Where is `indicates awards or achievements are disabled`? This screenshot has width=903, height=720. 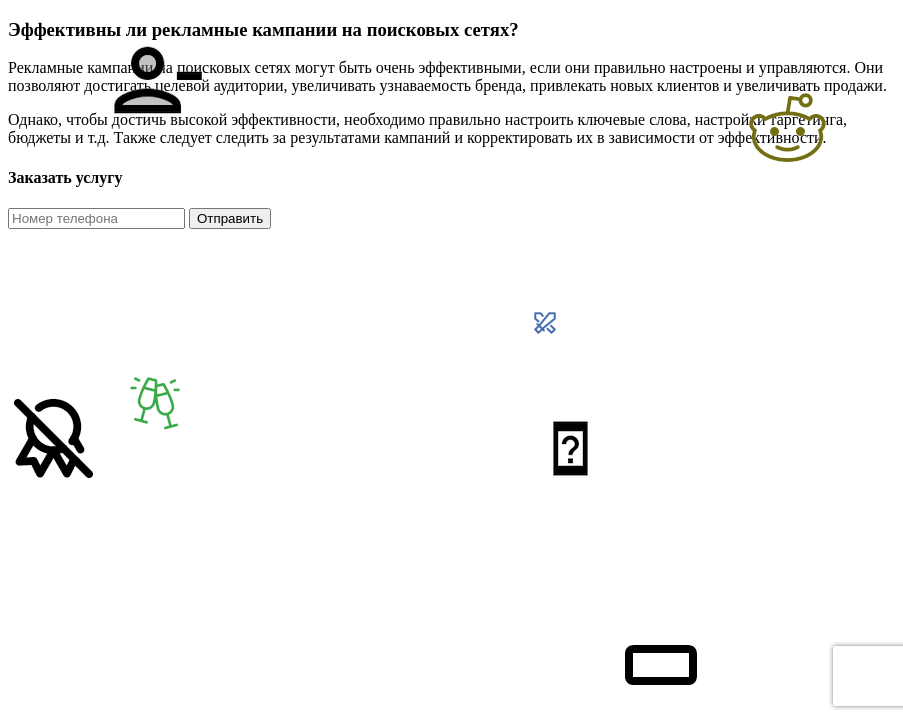 indicates awards or achievements are disabled is located at coordinates (53, 438).